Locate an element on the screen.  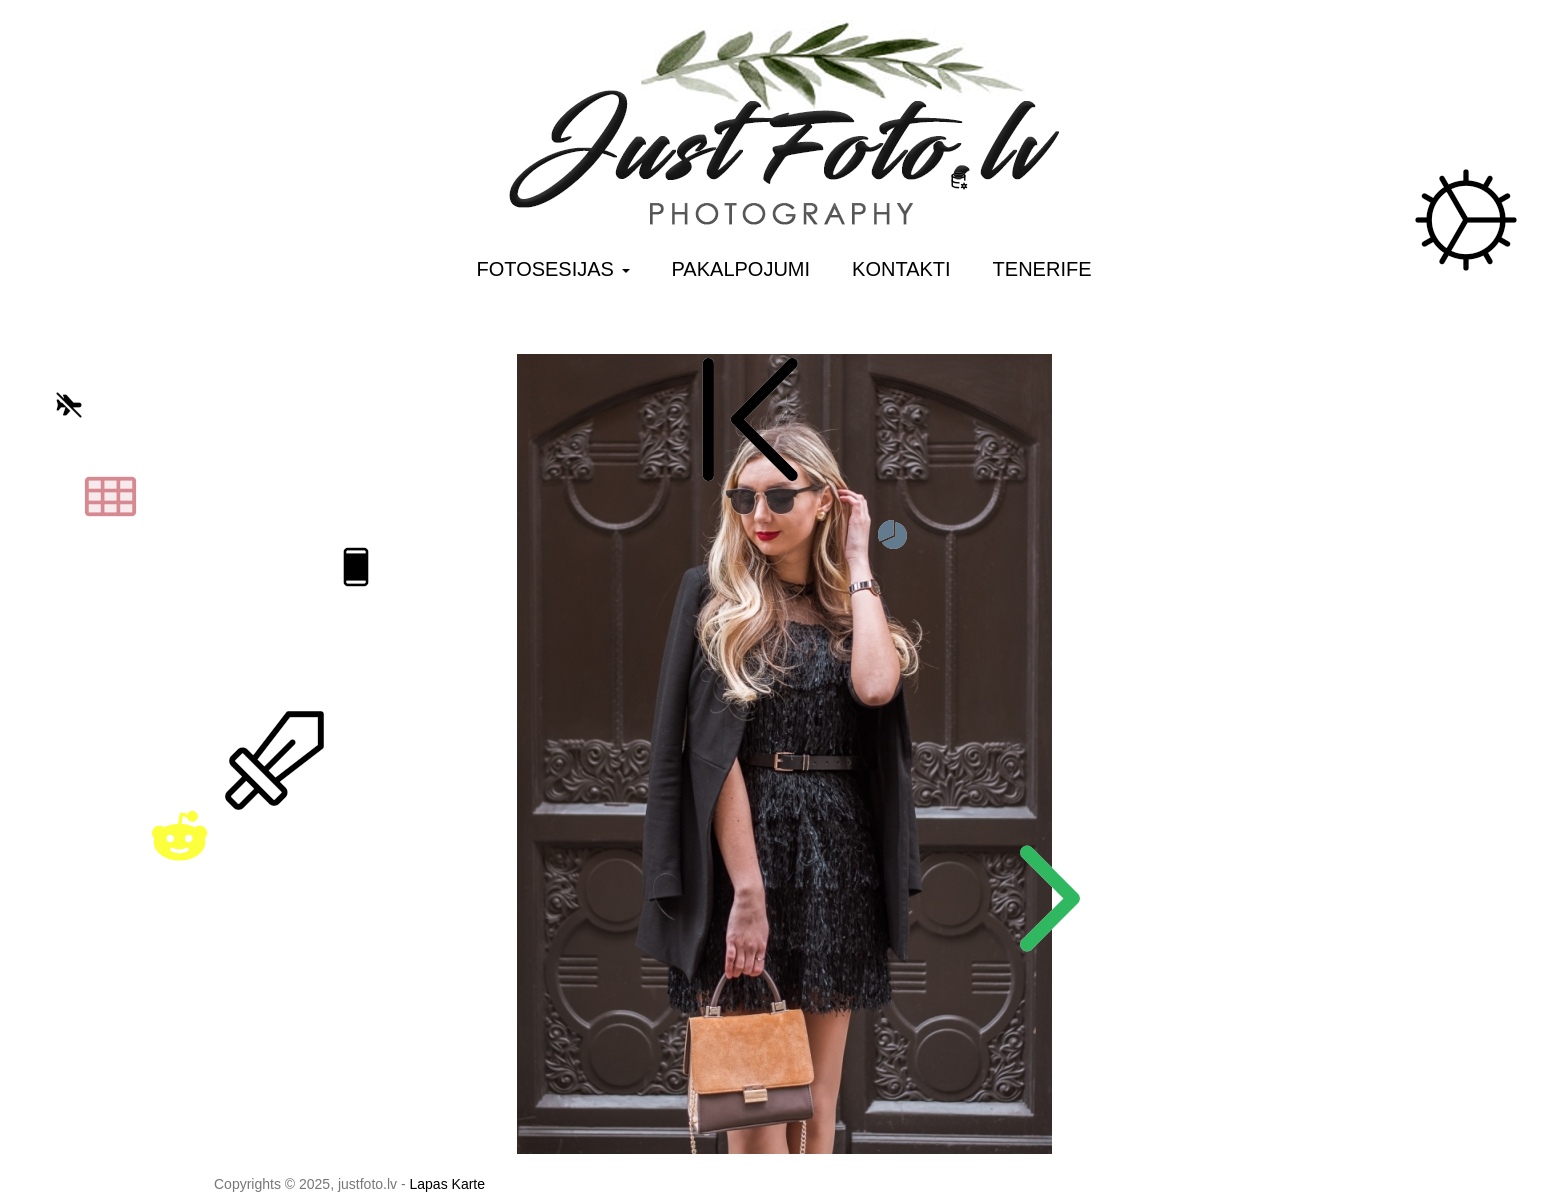
configure database settings is located at coordinates (958, 180).